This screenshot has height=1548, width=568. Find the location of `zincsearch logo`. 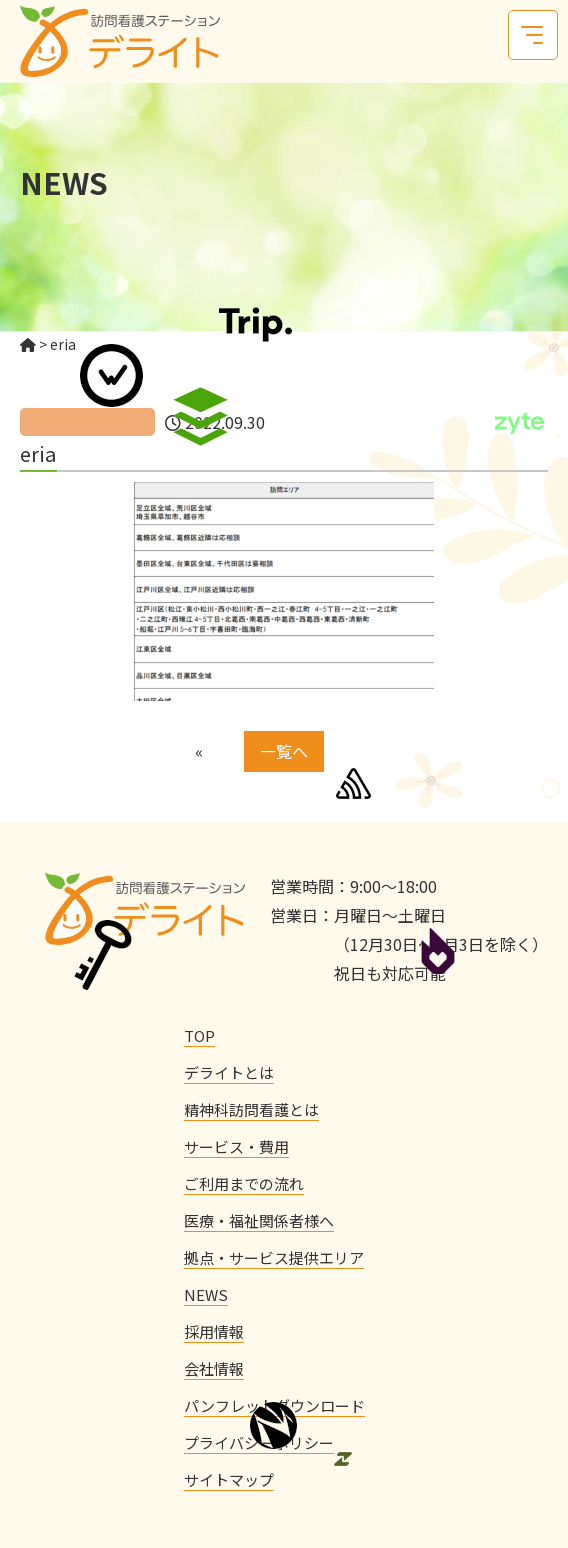

zincsearch logo is located at coordinates (343, 1459).